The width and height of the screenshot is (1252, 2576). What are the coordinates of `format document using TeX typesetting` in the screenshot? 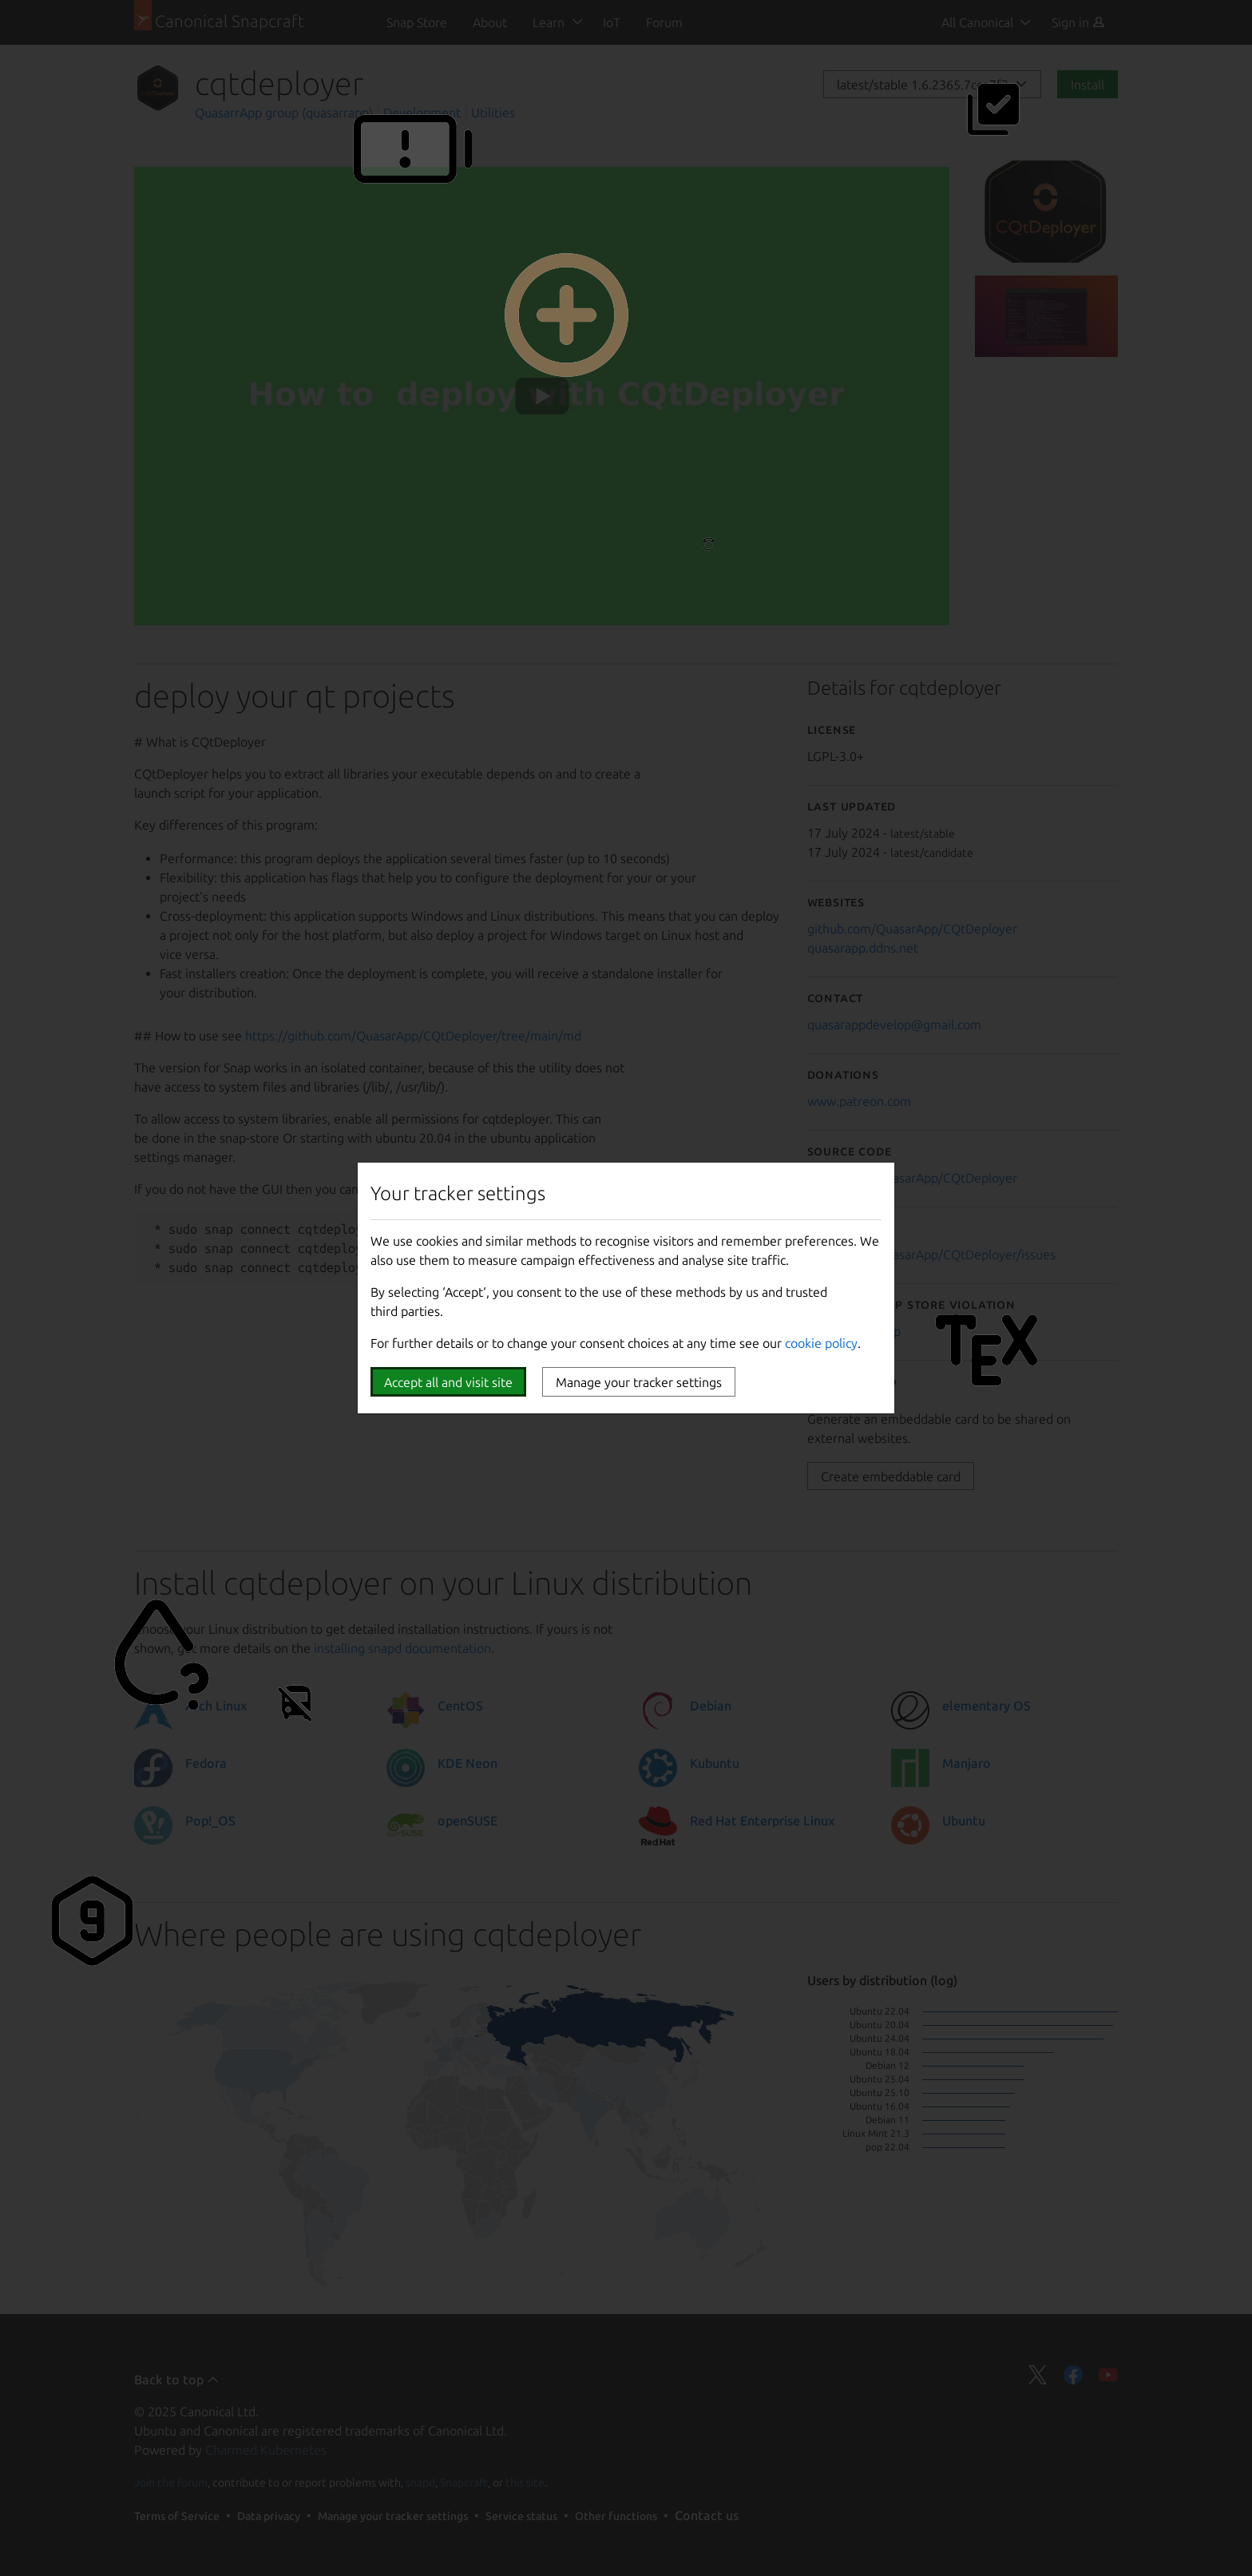 It's located at (986, 1345).